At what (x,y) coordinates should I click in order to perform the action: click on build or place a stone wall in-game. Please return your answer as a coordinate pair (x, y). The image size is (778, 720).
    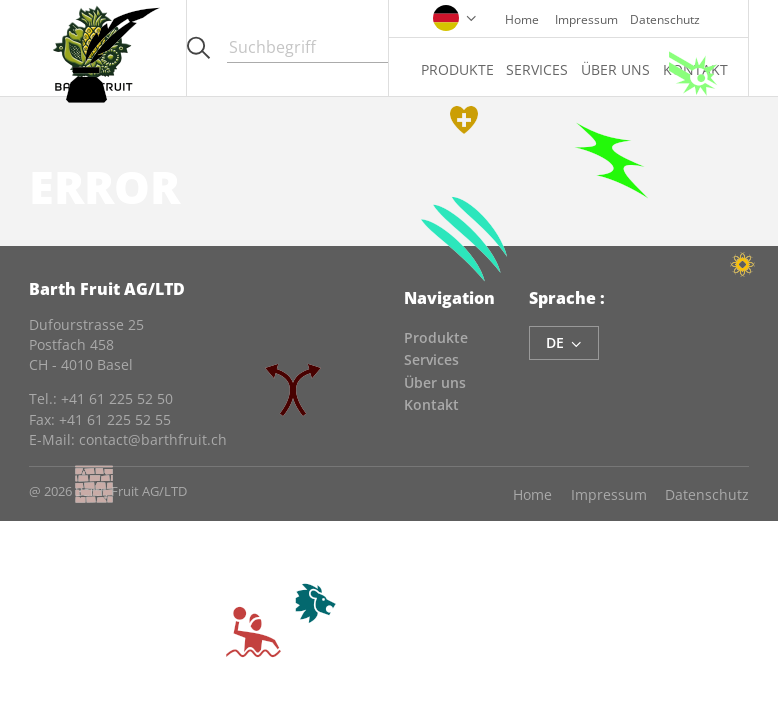
    Looking at the image, I should click on (94, 484).